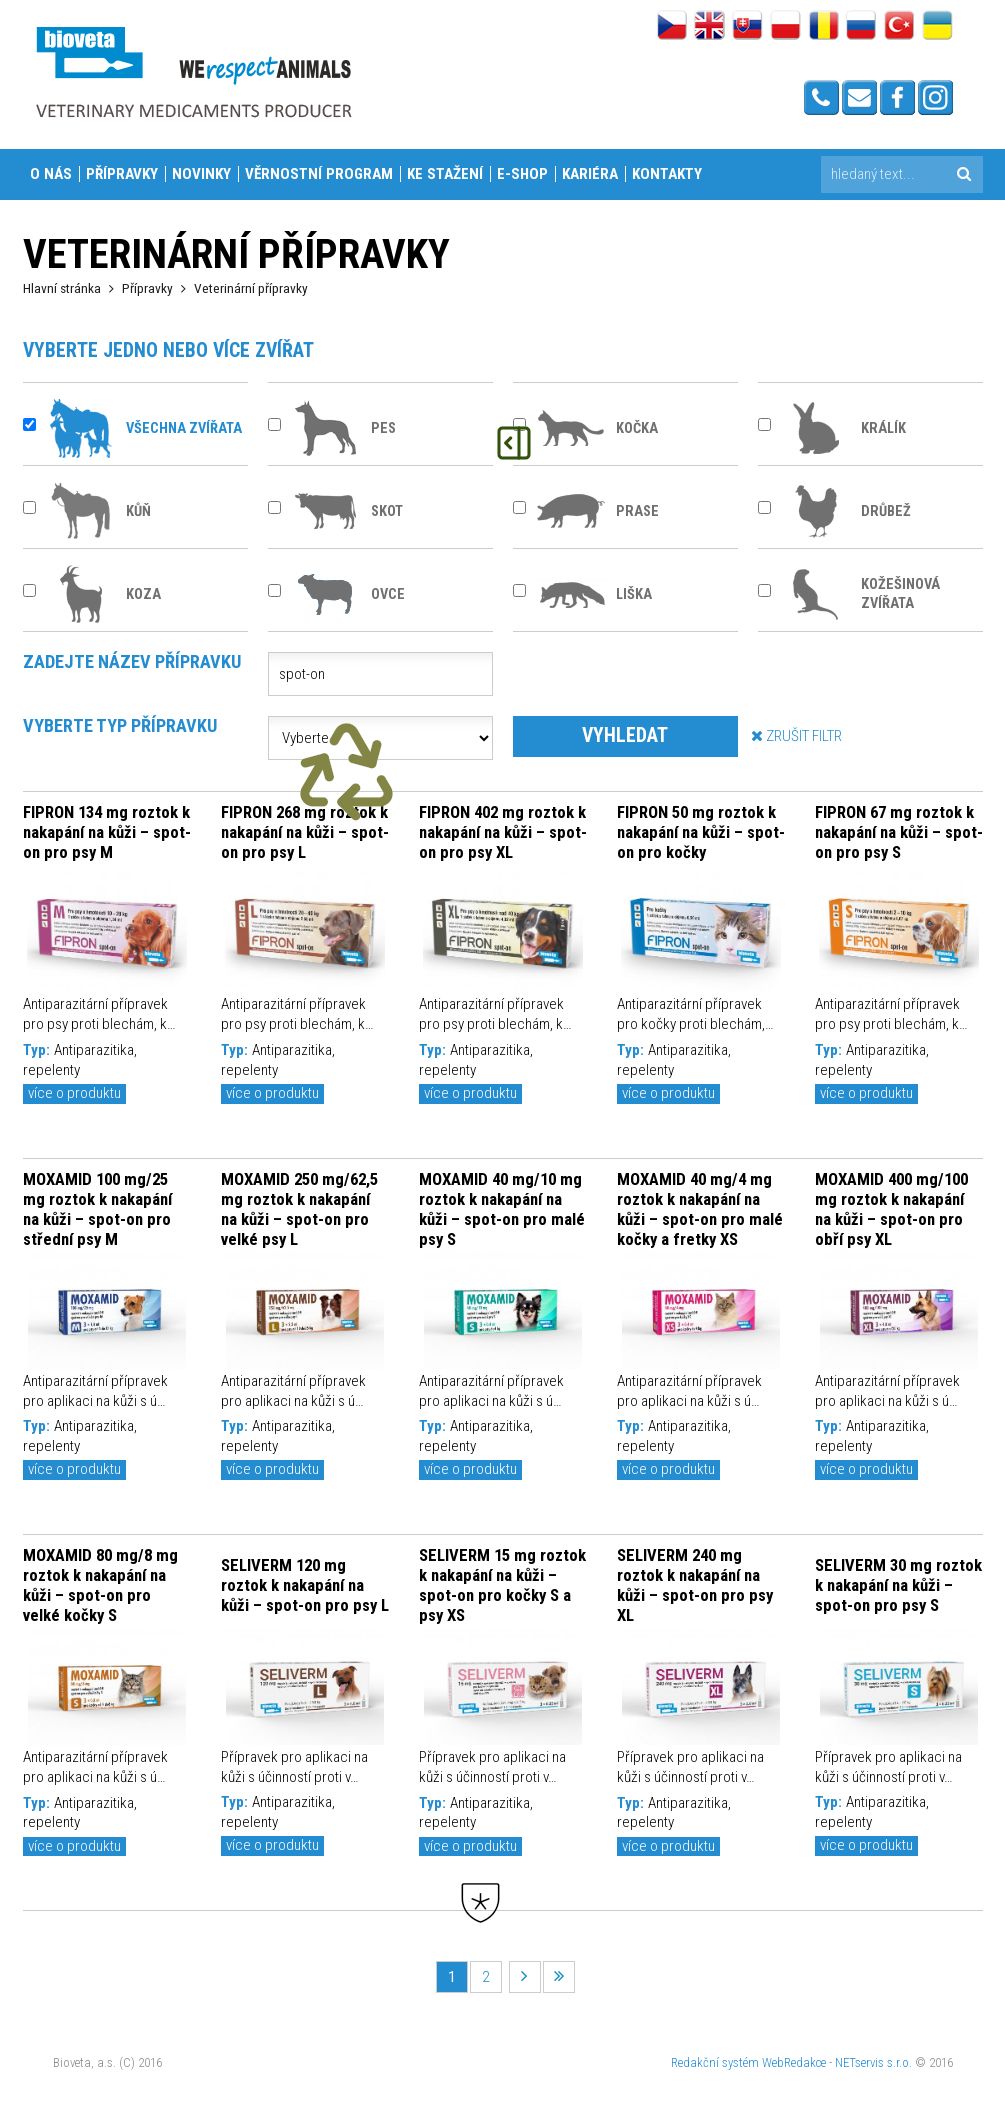 Image resolution: width=1005 pixels, height=2104 pixels. Describe the element at coordinates (480, 1900) in the screenshot. I see `view security rating or trust status` at that location.